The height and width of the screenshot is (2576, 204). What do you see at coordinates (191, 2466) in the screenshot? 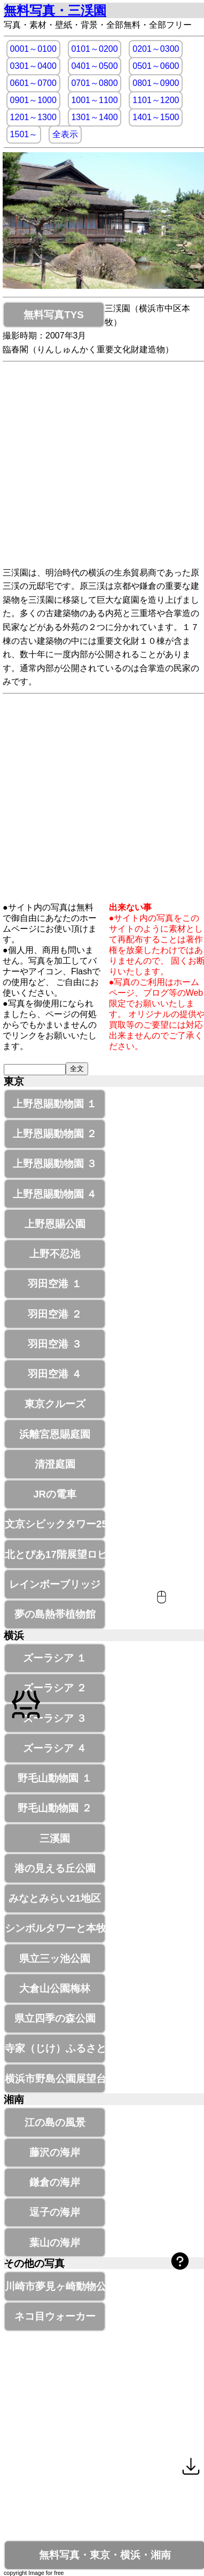
I see `download a file or document` at bounding box center [191, 2466].